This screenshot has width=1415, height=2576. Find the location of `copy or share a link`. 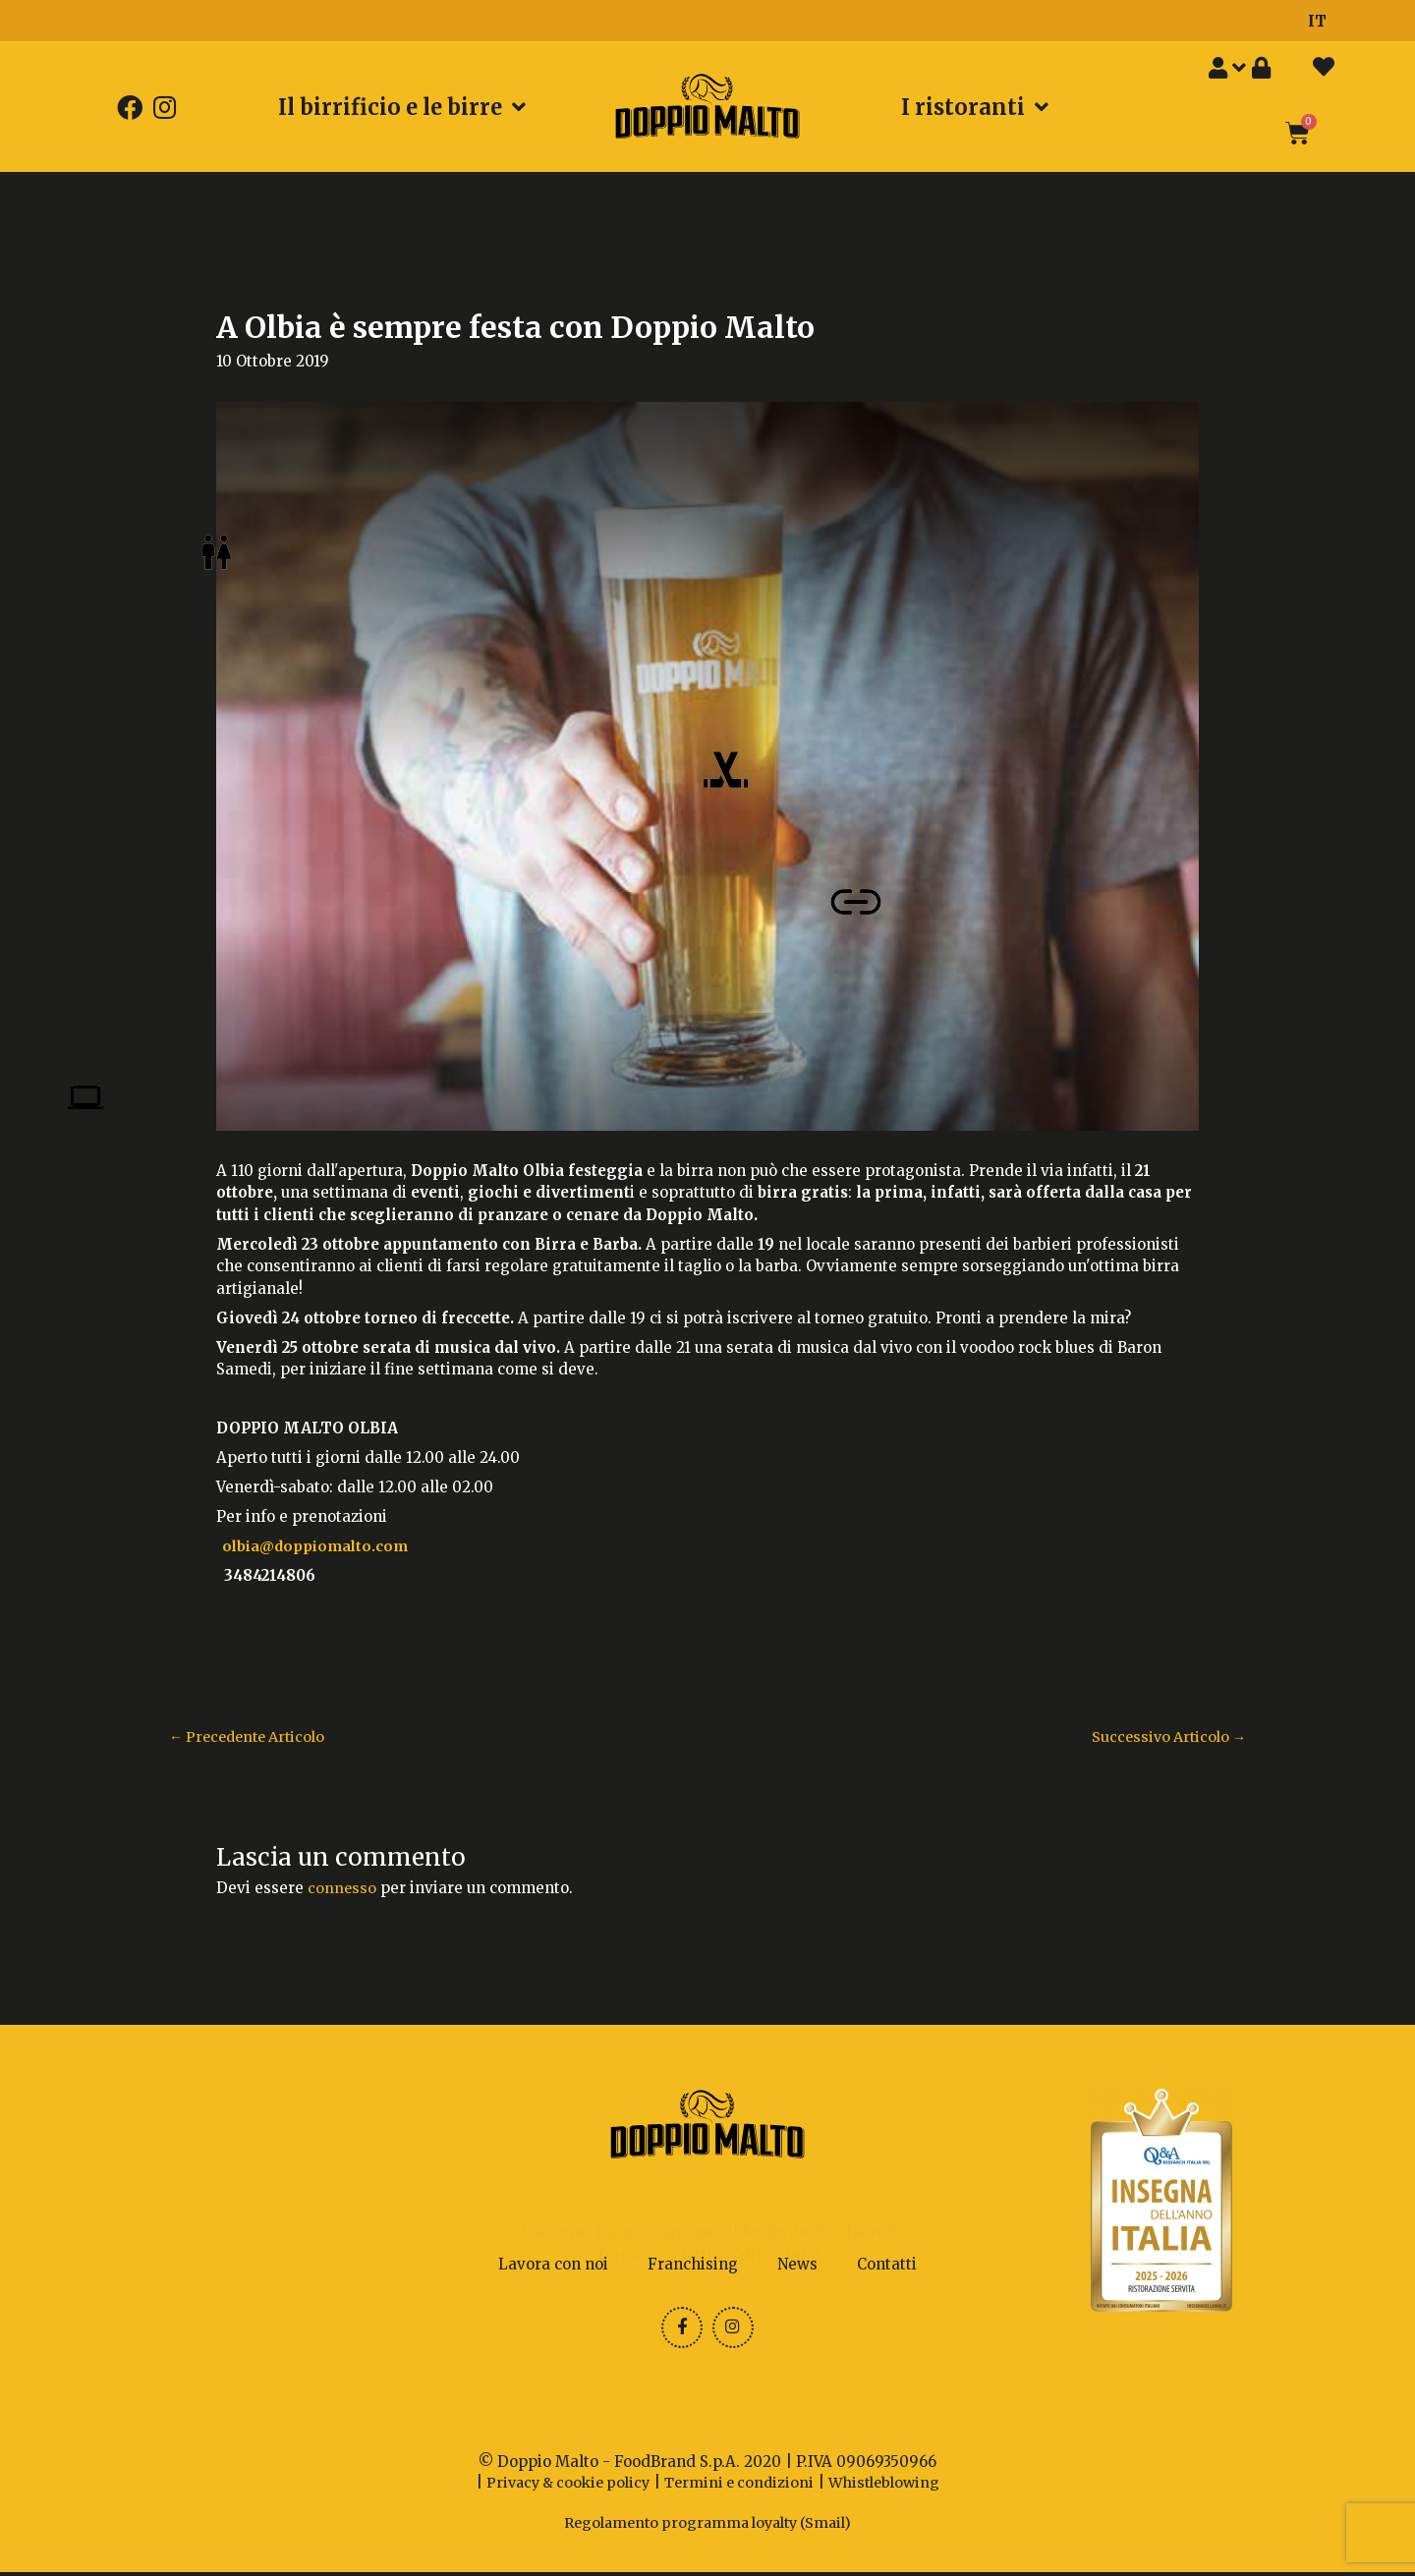

copy or share a link is located at coordinates (856, 902).